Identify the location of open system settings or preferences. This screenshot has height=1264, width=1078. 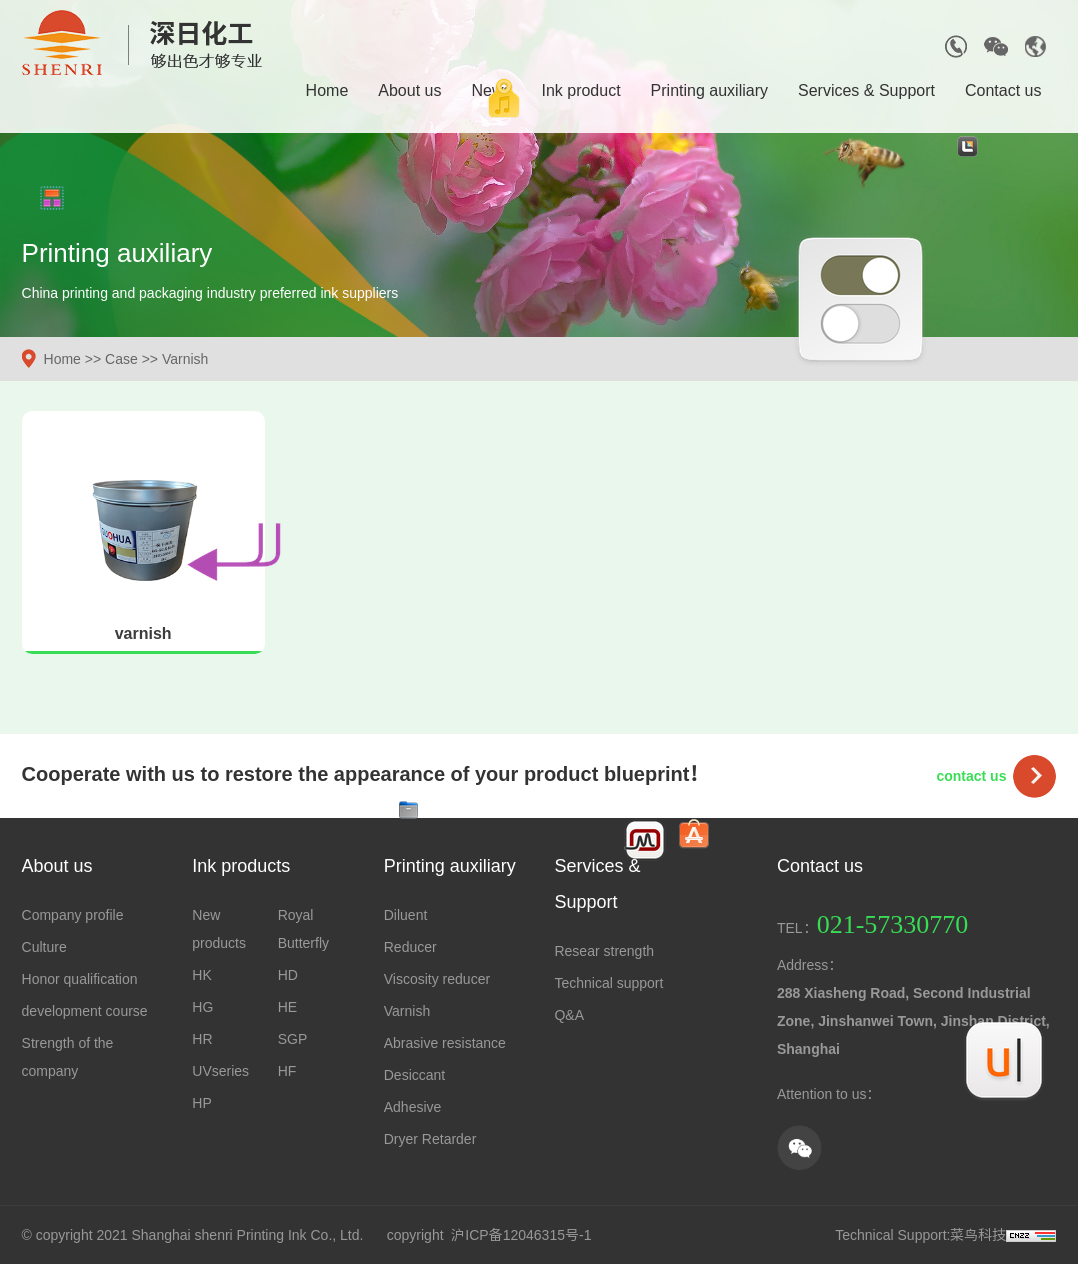
(860, 299).